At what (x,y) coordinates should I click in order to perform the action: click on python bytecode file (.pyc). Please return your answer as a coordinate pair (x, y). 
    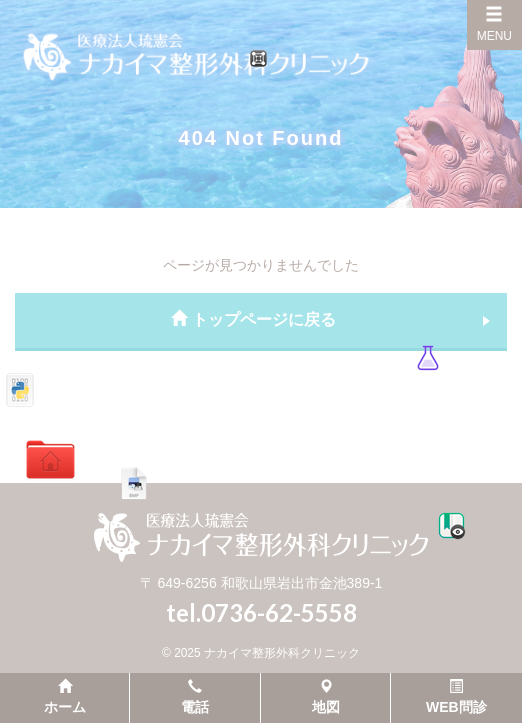
    Looking at the image, I should click on (20, 390).